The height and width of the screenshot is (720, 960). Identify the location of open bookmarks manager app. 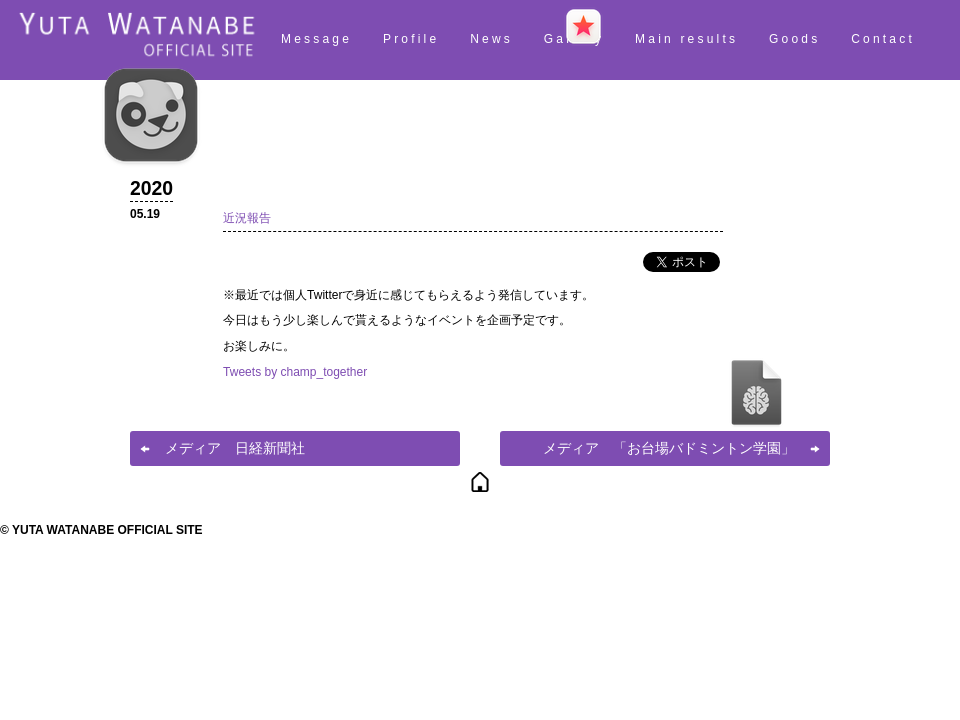
(583, 26).